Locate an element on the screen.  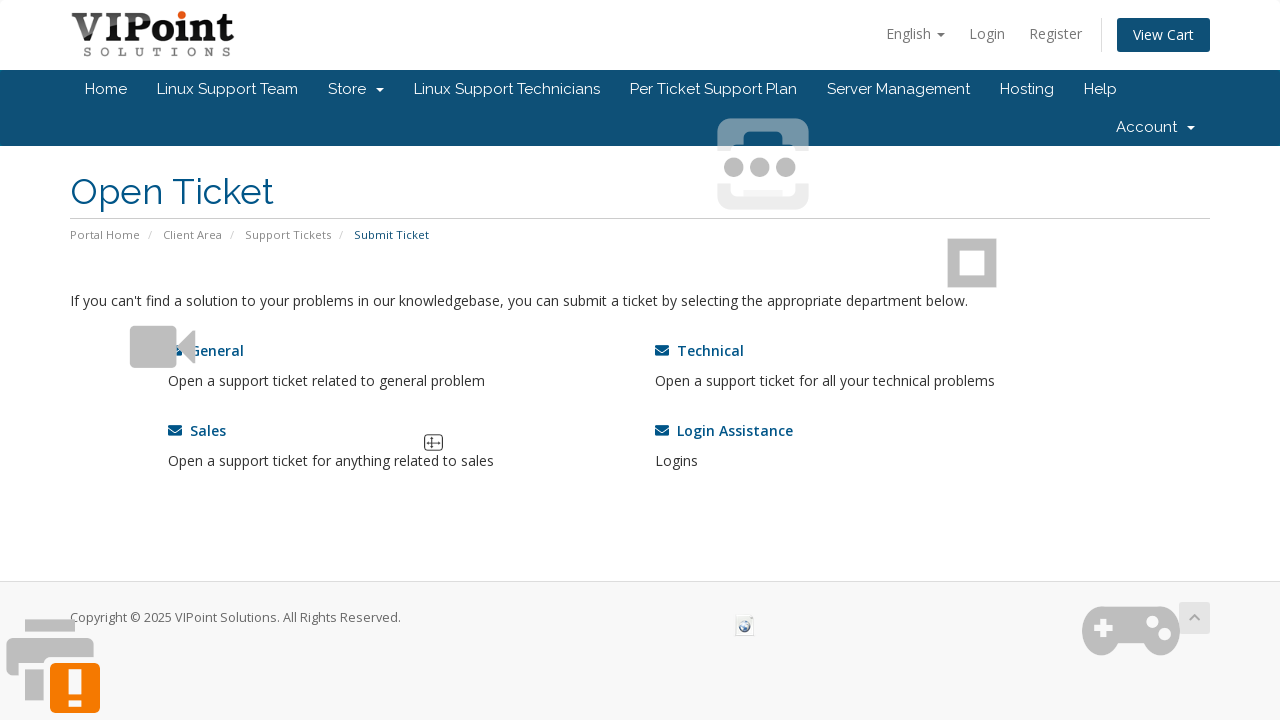
access video files or library is located at coordinates (162, 344).